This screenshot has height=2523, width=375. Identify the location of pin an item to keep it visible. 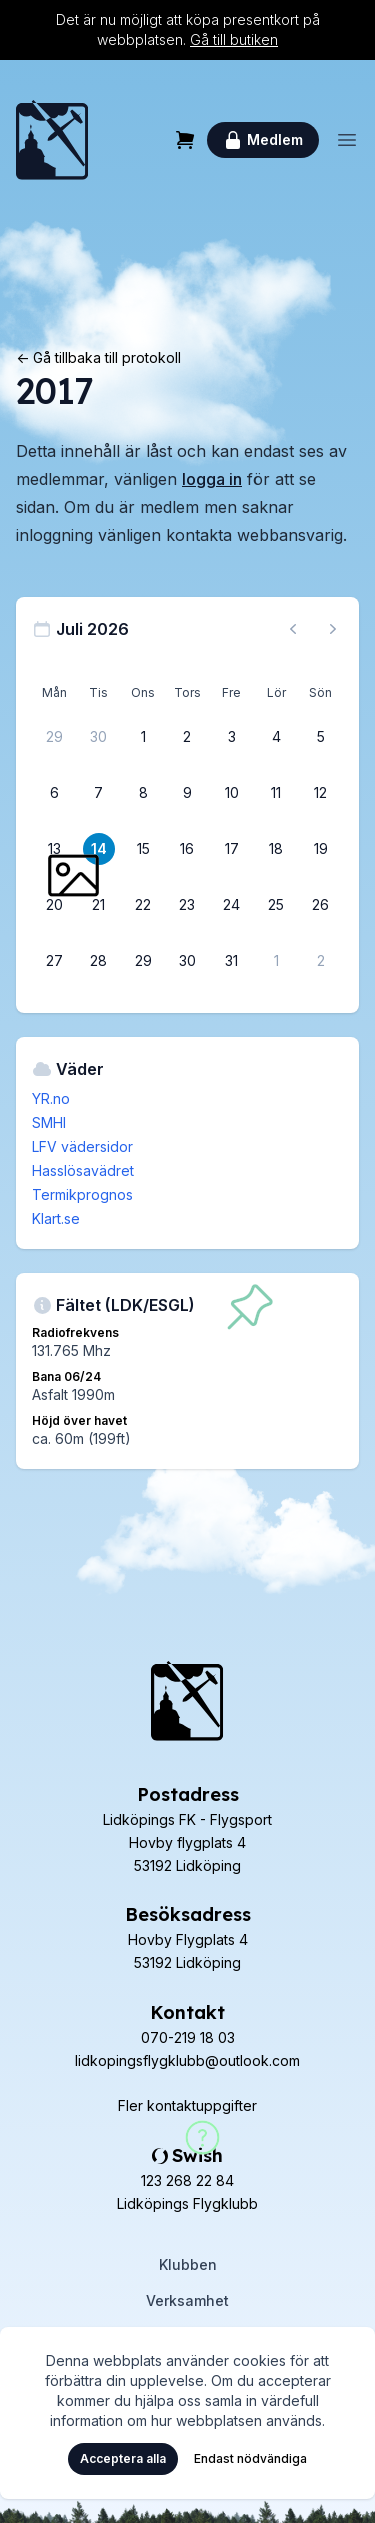
(249, 1308).